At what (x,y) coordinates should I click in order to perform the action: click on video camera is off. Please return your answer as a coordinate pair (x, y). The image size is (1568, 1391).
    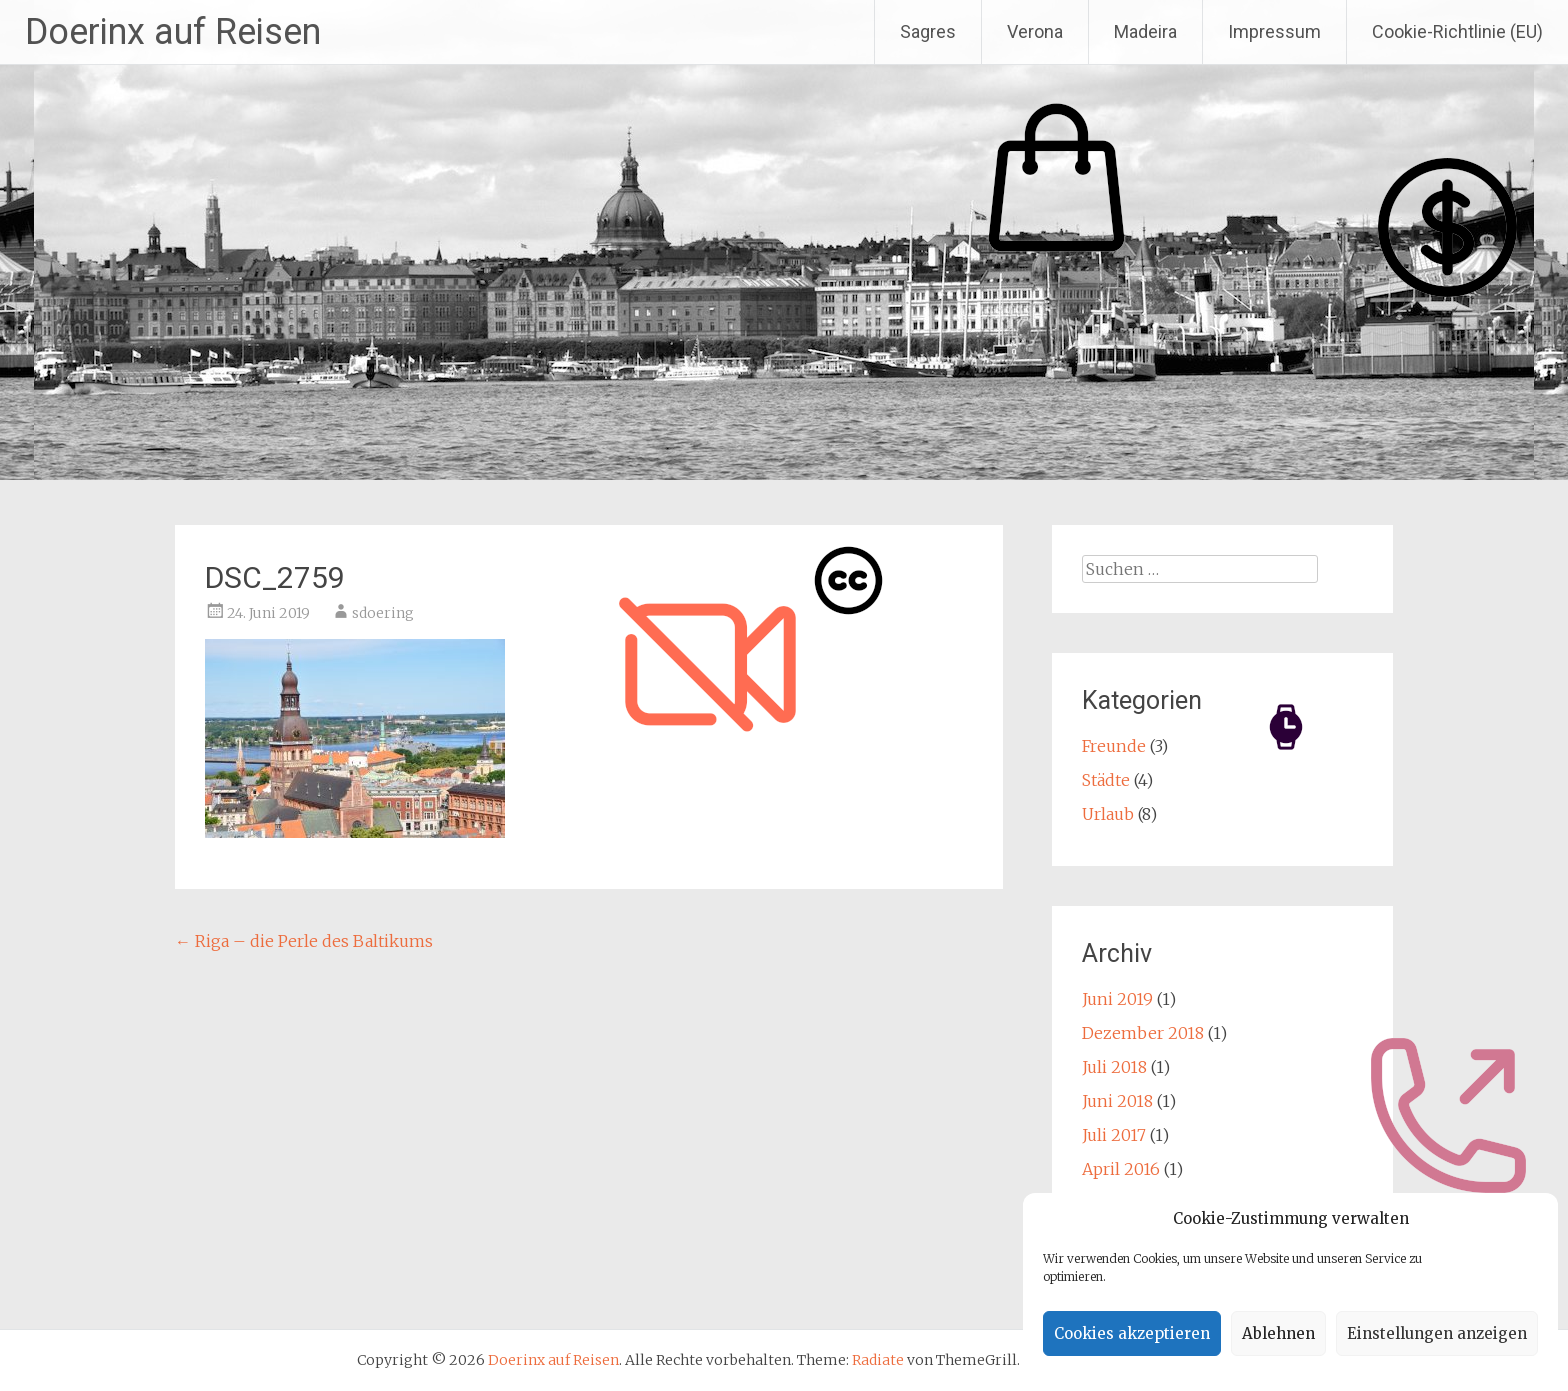
    Looking at the image, I should click on (710, 664).